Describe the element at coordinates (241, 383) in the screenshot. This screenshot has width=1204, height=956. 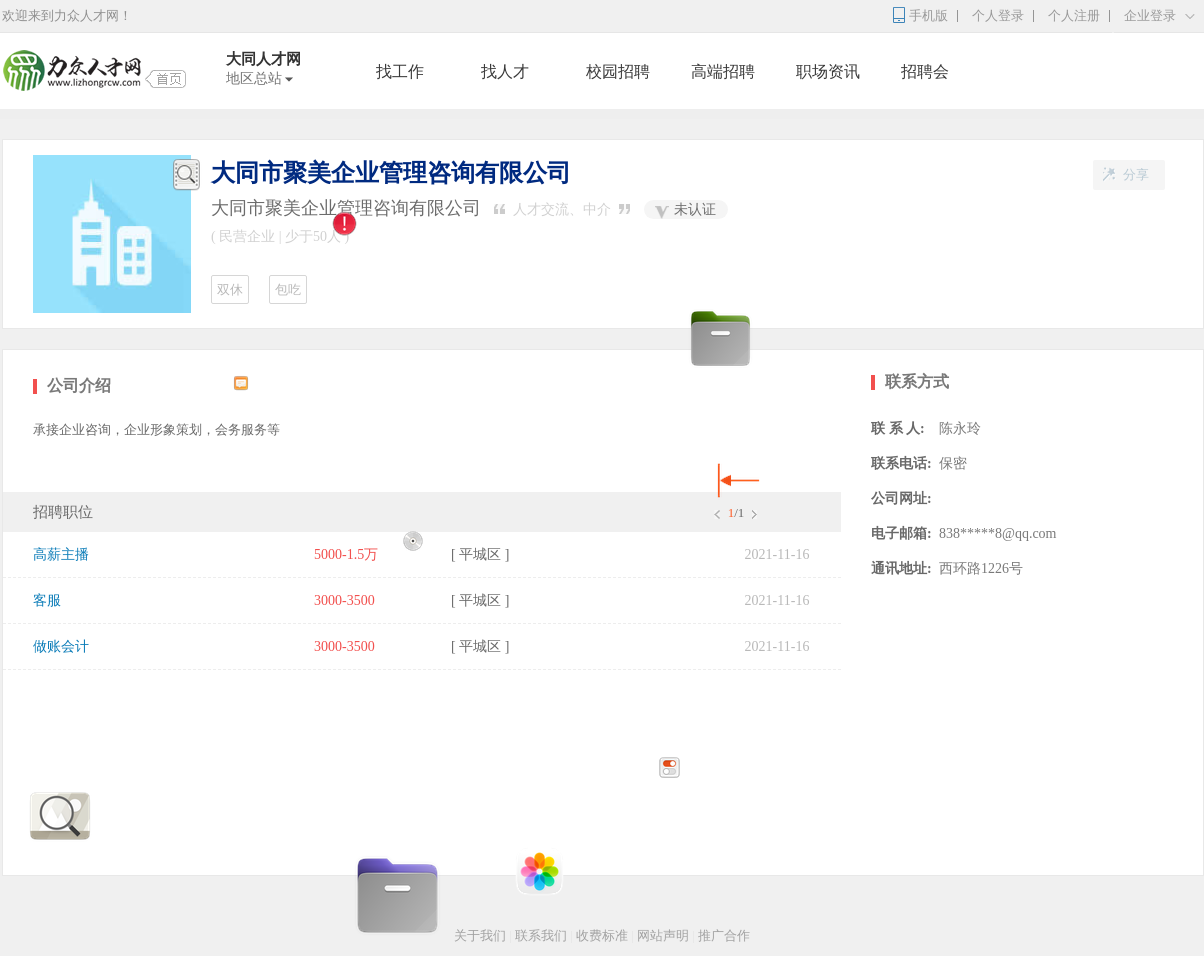
I see `open messaging app` at that location.